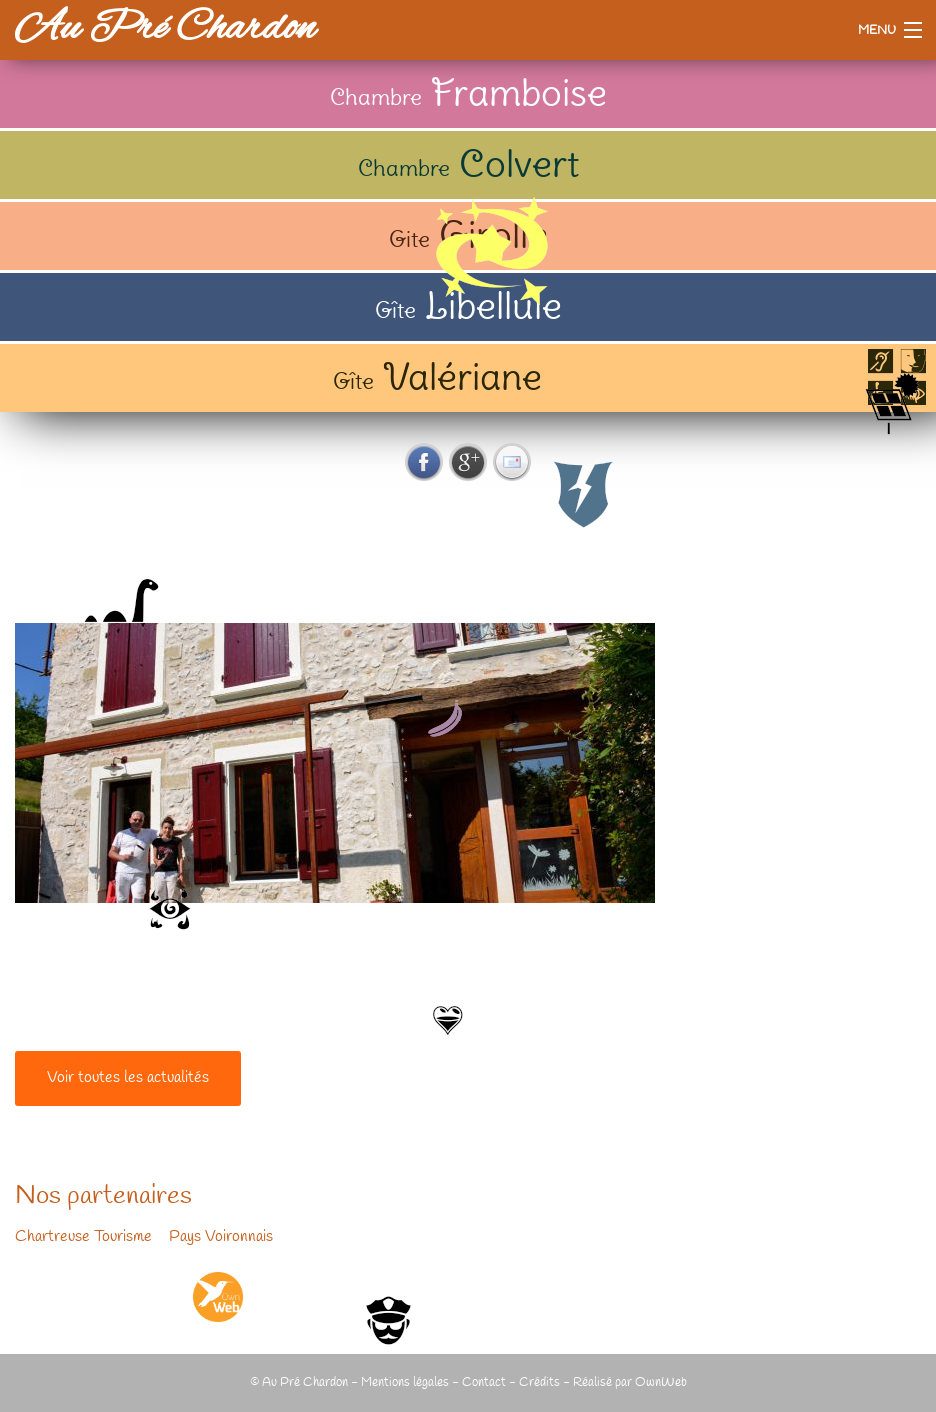  Describe the element at coordinates (388, 1320) in the screenshot. I see `contact law enforcement or security` at that location.